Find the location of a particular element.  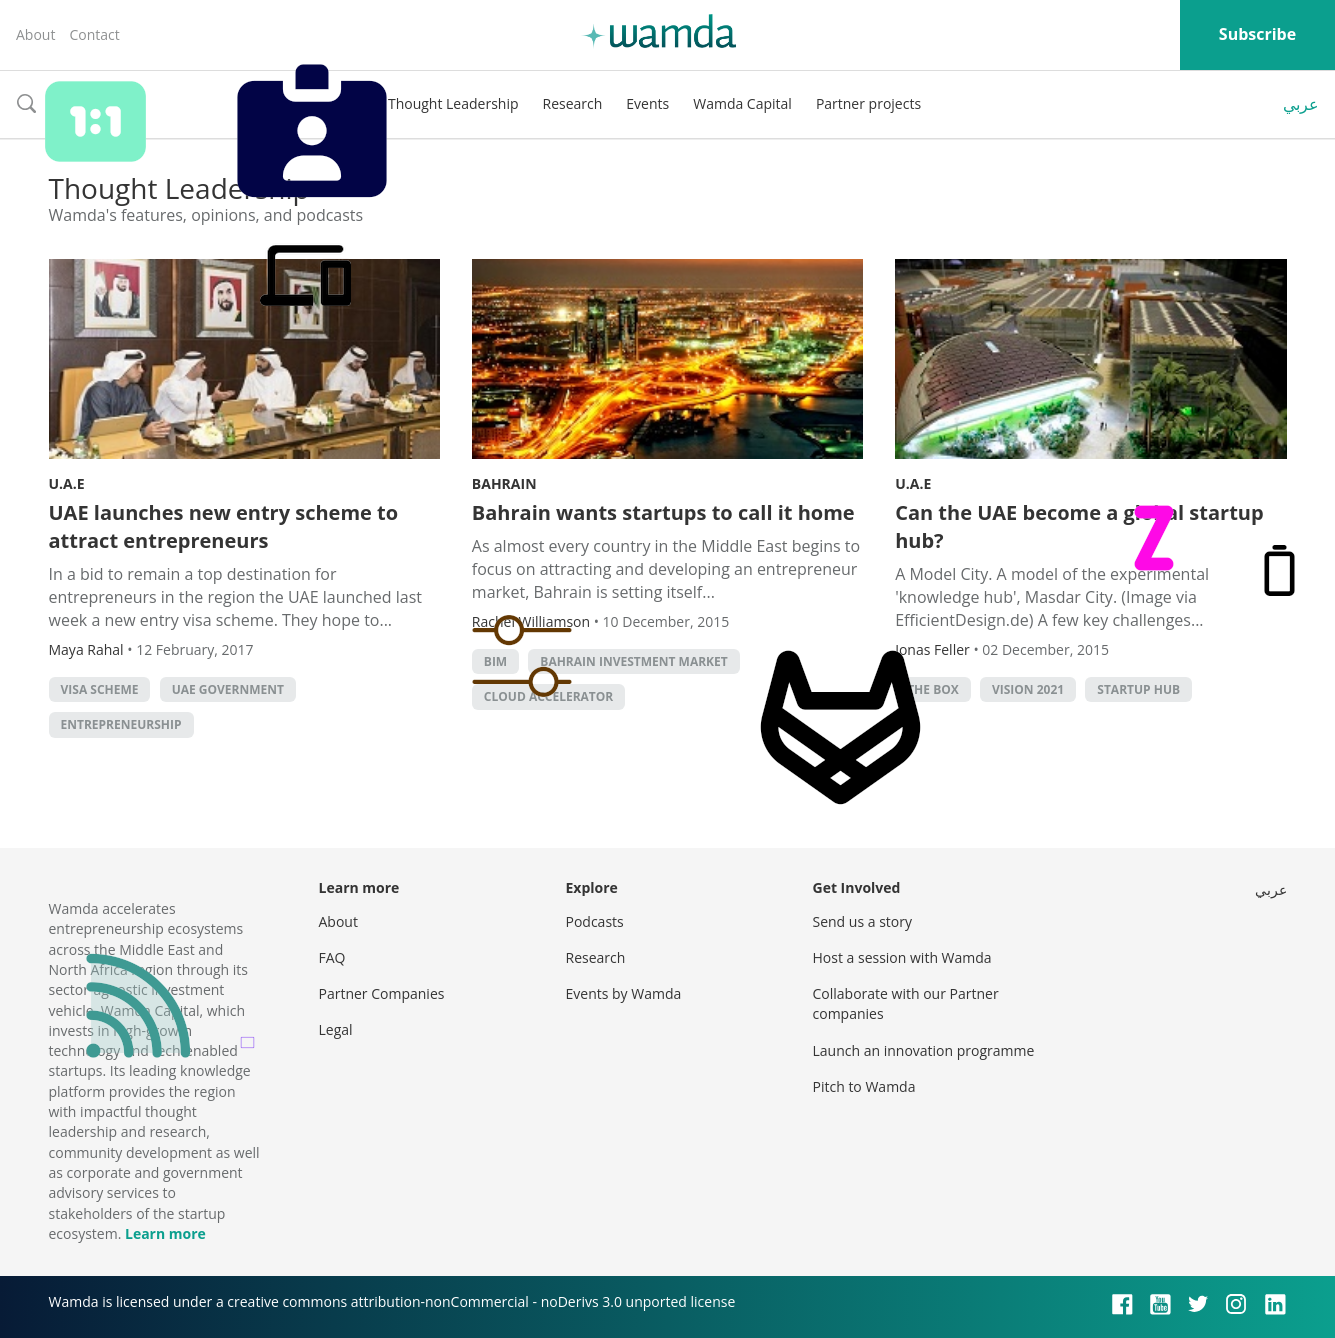

view connected devices is located at coordinates (305, 275).